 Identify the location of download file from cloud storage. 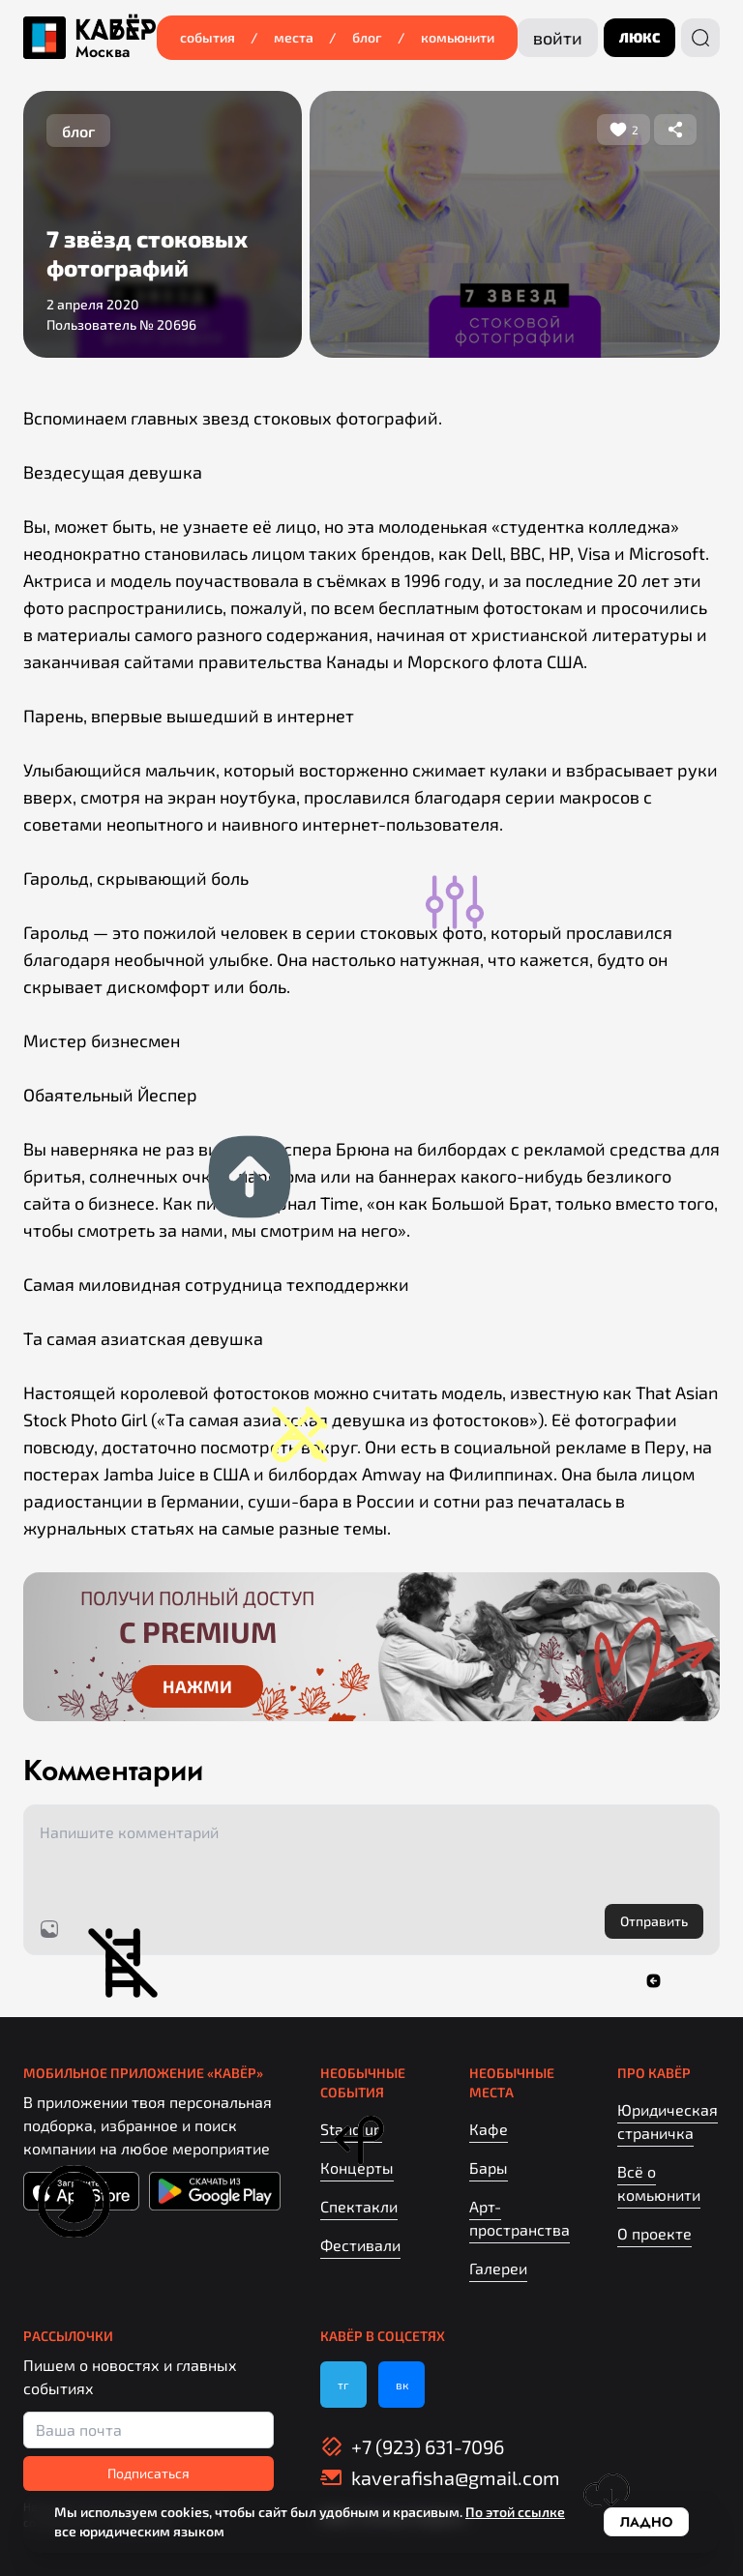
(607, 2490).